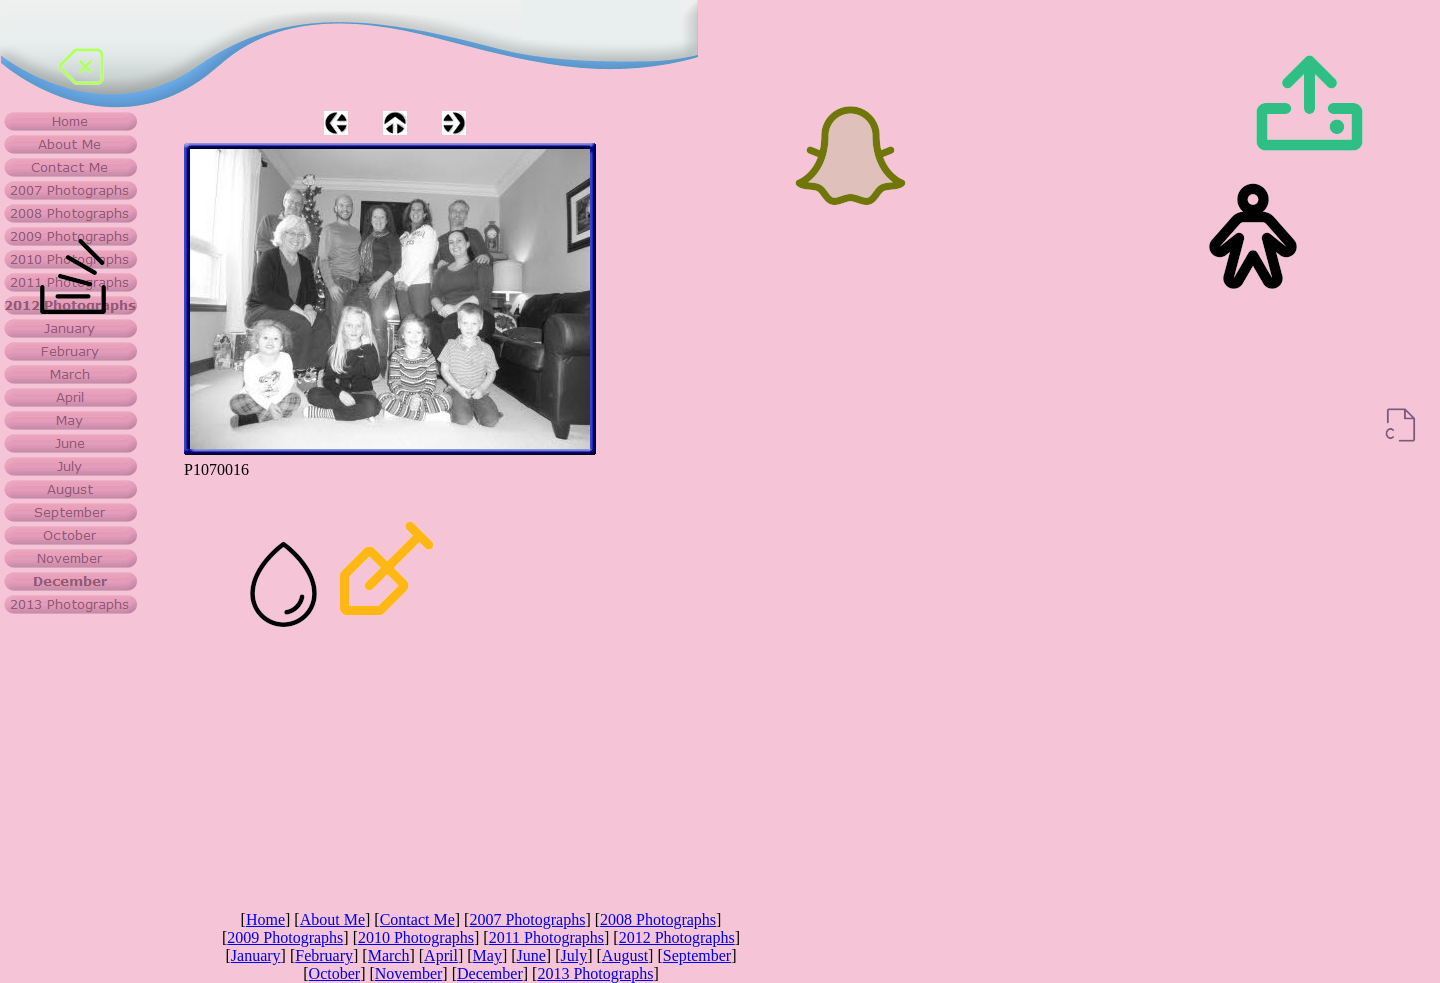 The image size is (1440, 983). What do you see at coordinates (1253, 238) in the screenshot?
I see `view your profile` at bounding box center [1253, 238].